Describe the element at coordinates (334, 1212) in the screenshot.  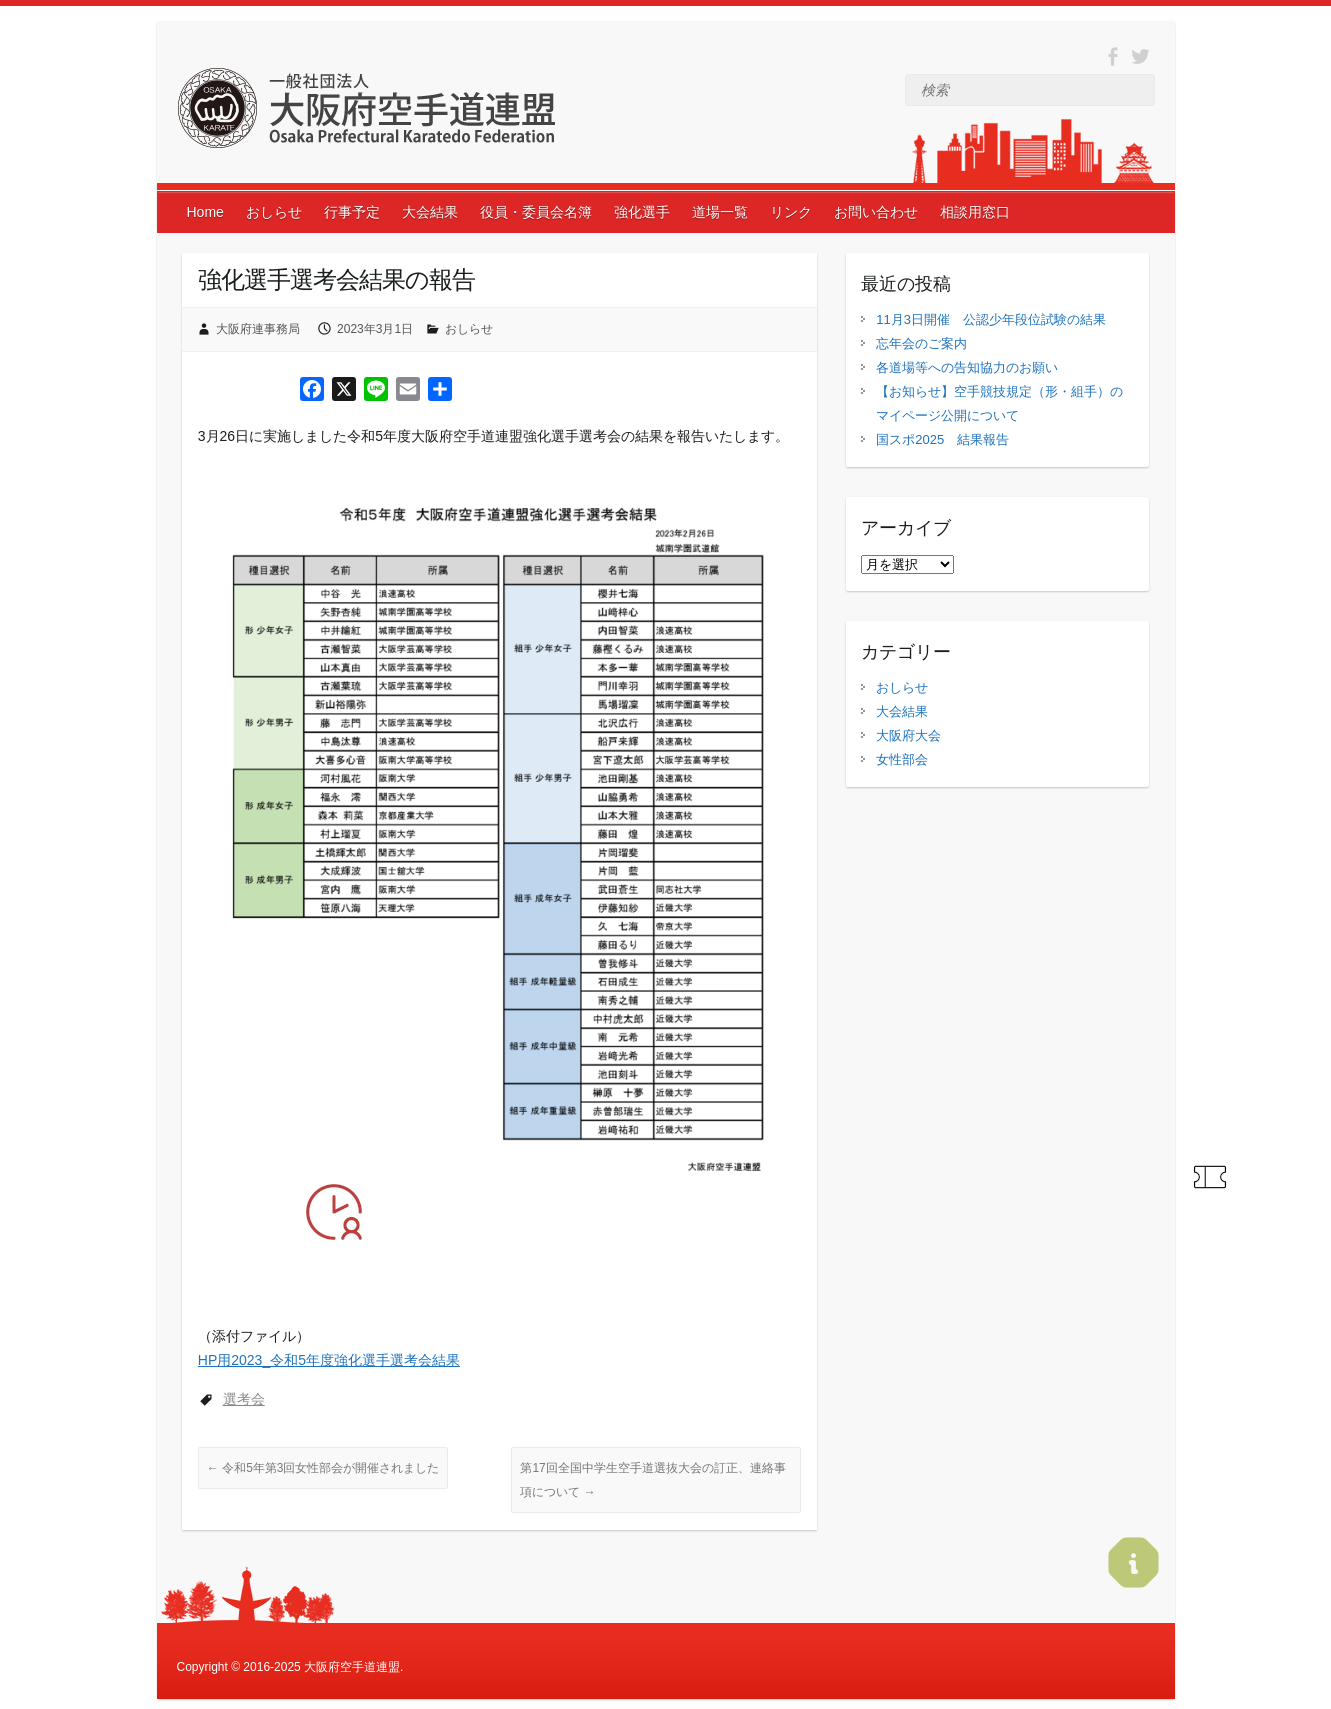
I see `view user's time or schedule` at that location.